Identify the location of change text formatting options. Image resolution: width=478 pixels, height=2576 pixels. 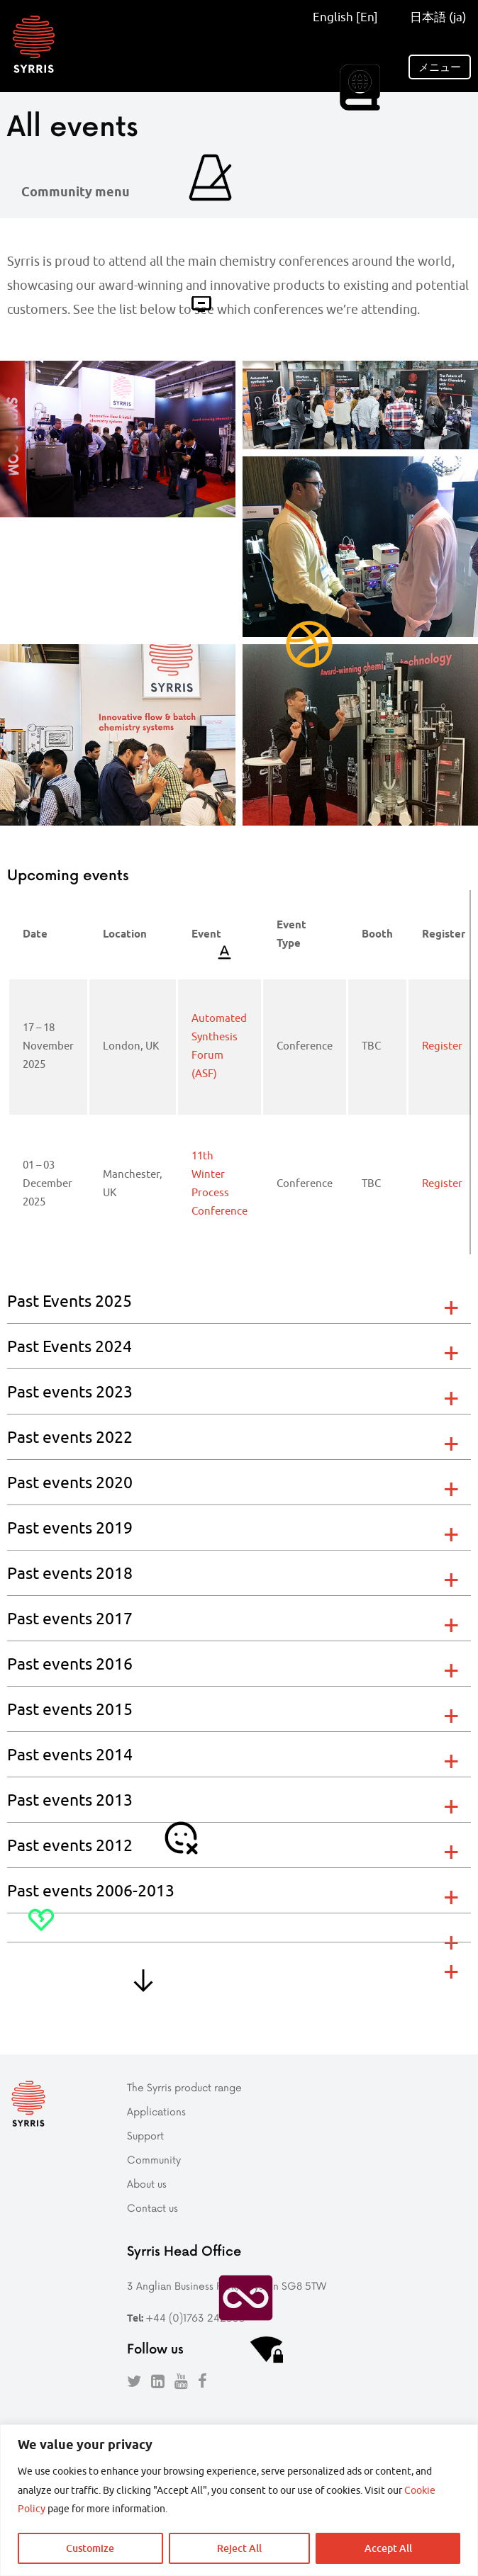
(224, 952).